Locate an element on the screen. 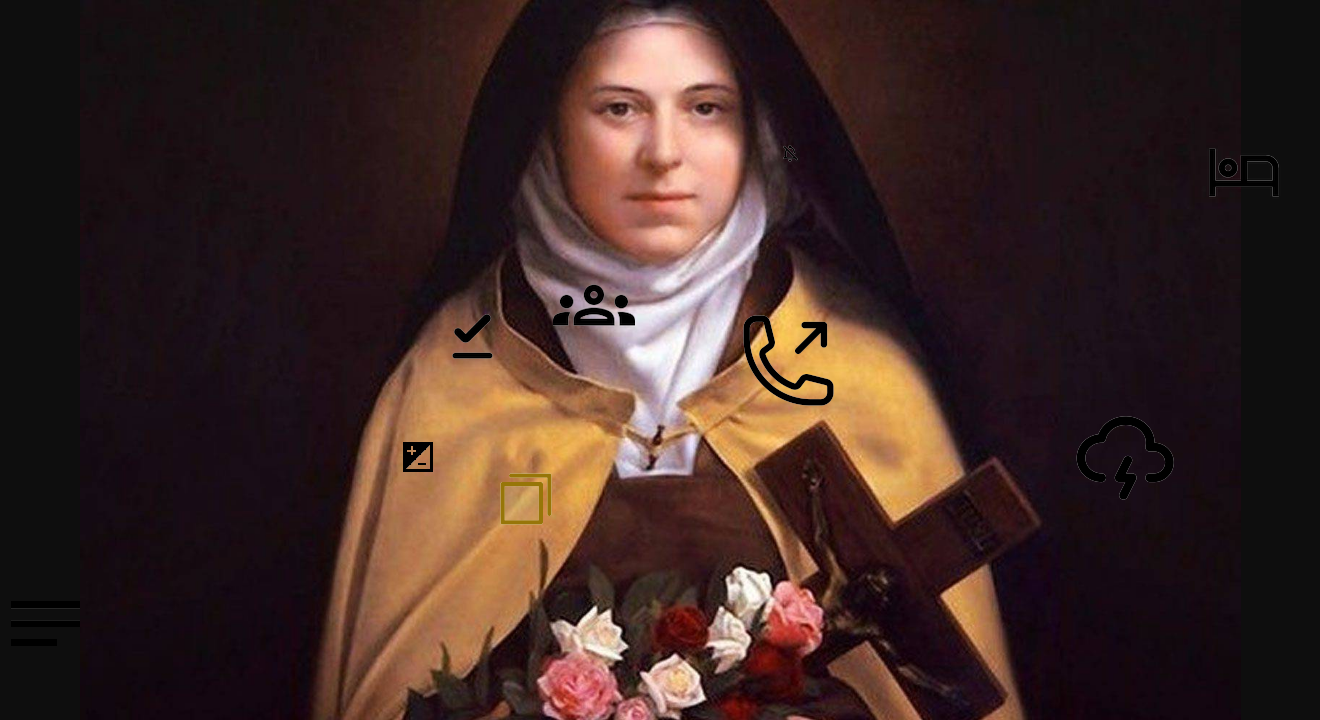  find nearby hotels or lodging is located at coordinates (1244, 171).